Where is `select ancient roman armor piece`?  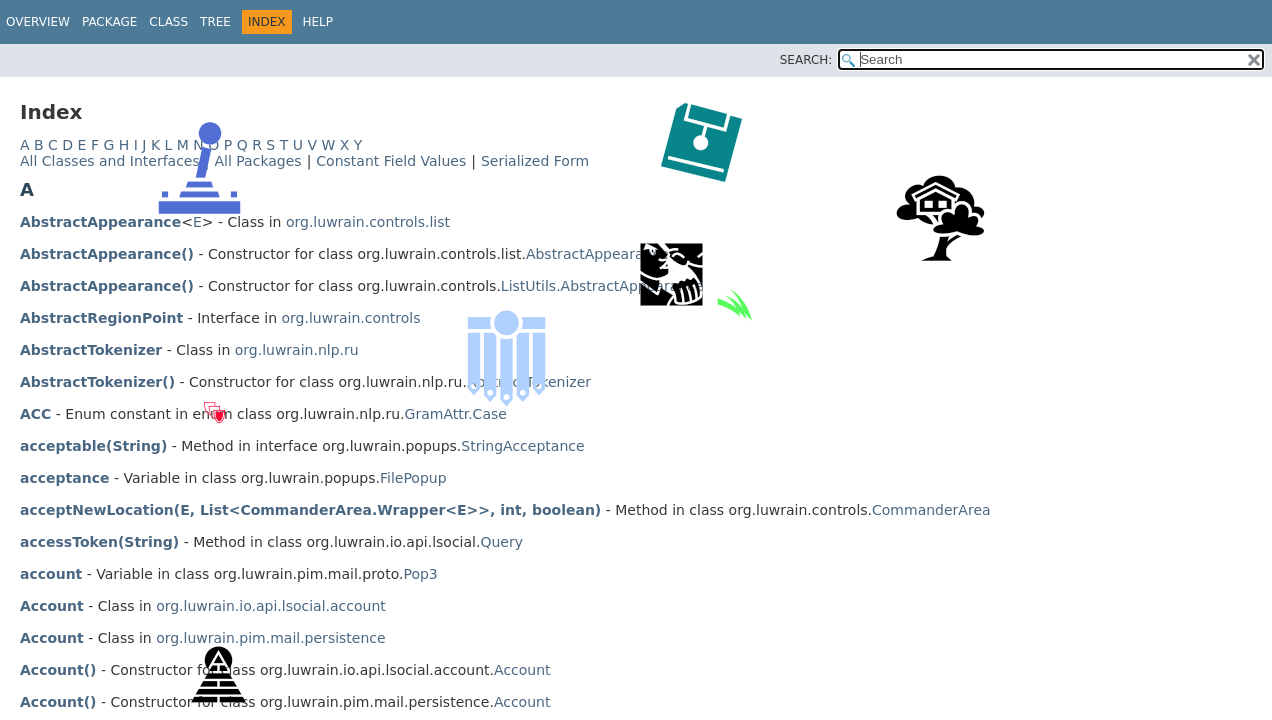
select ancient roman armor piece is located at coordinates (506, 358).